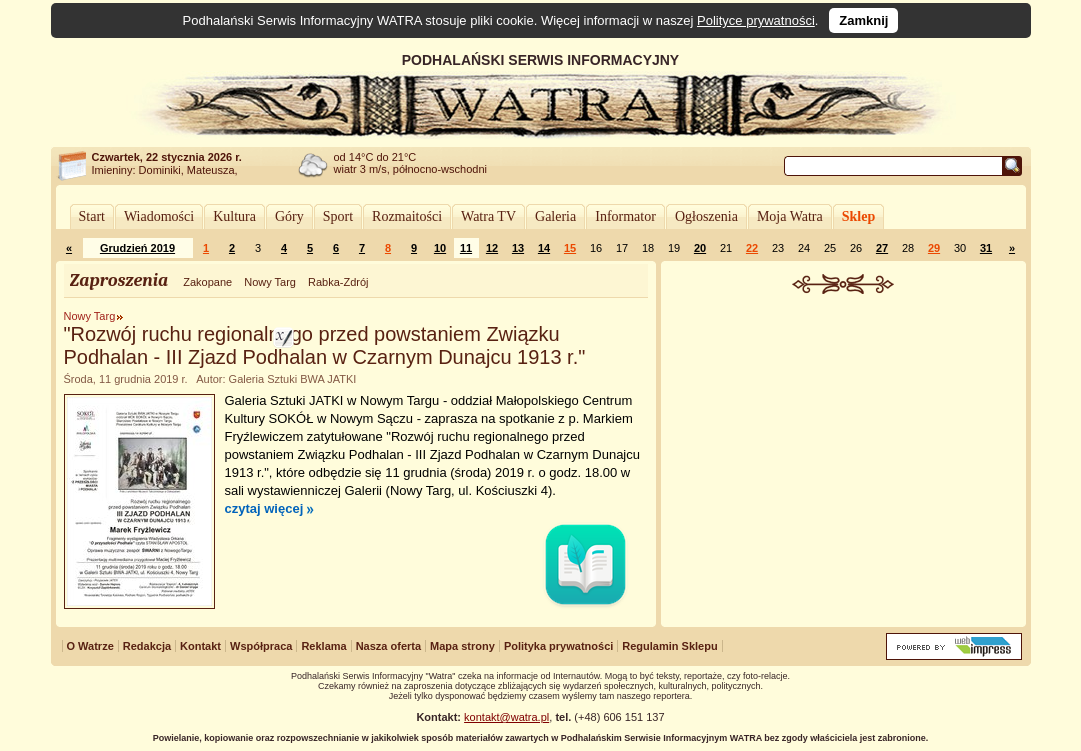 Image resolution: width=1081 pixels, height=751 pixels. What do you see at coordinates (283, 337) in the screenshot?
I see `open Xournal++ note-taking app` at bounding box center [283, 337].